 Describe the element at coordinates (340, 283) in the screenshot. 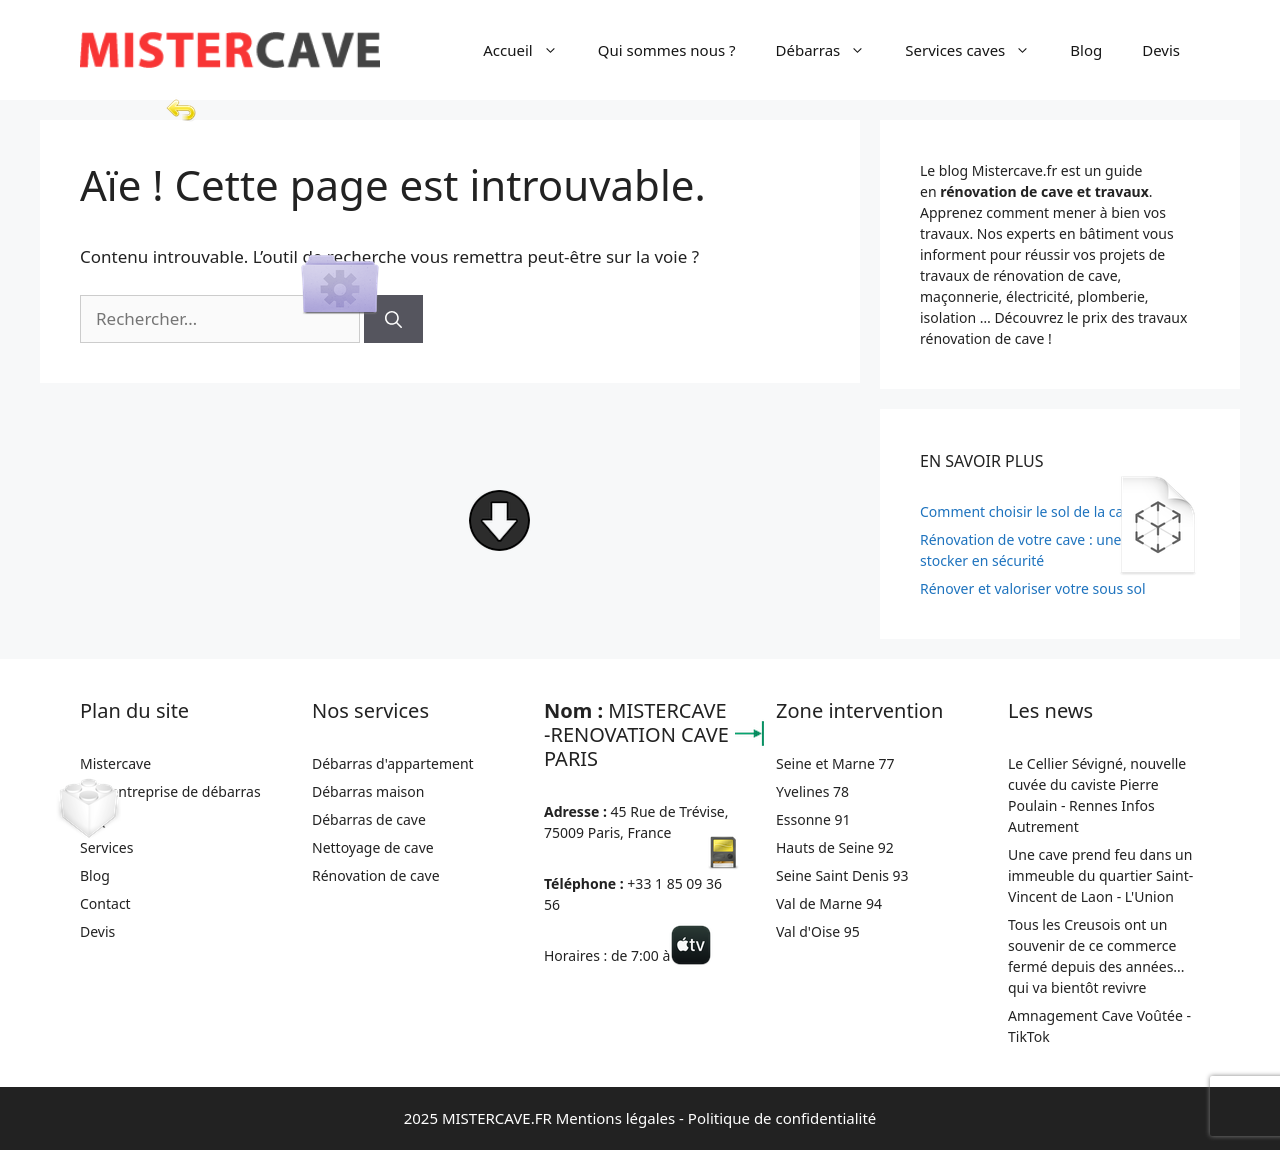

I see `access system settings or preferences folder` at that location.